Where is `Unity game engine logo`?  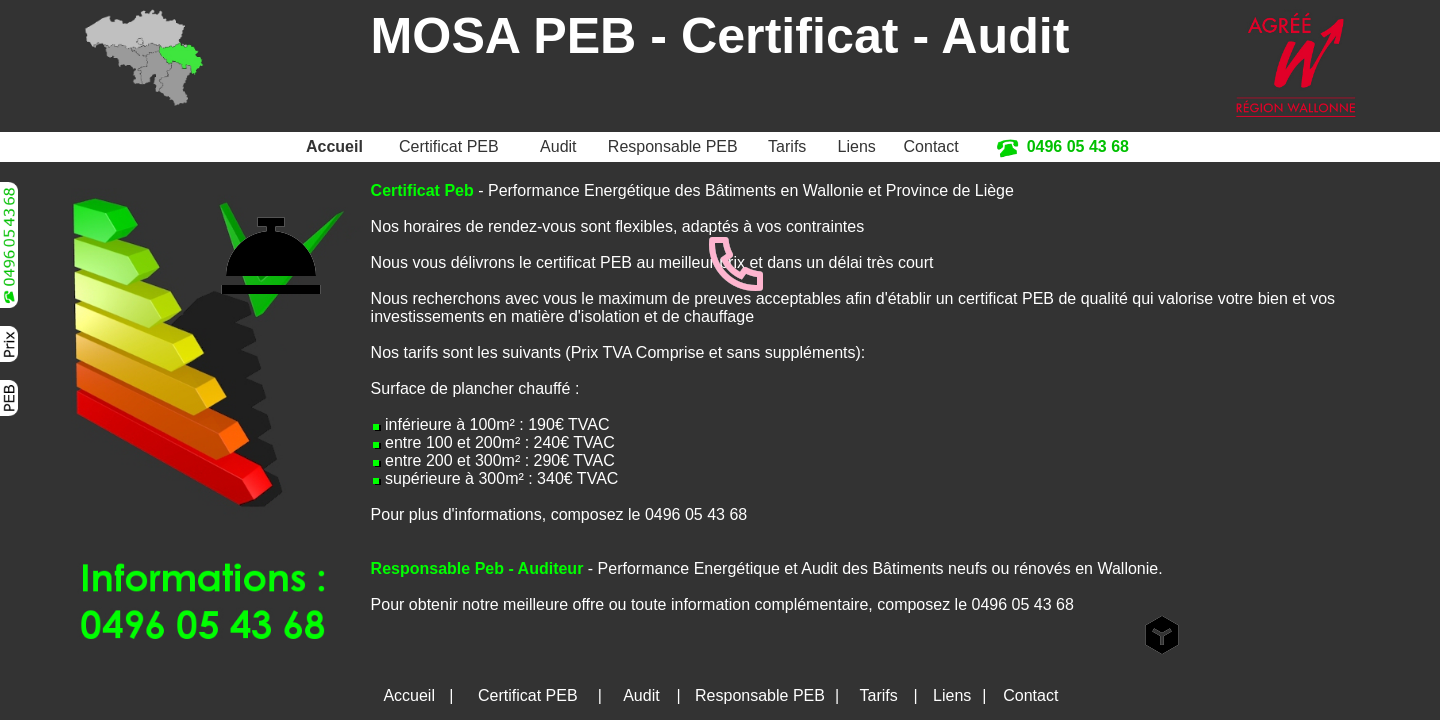 Unity game engine logo is located at coordinates (1162, 635).